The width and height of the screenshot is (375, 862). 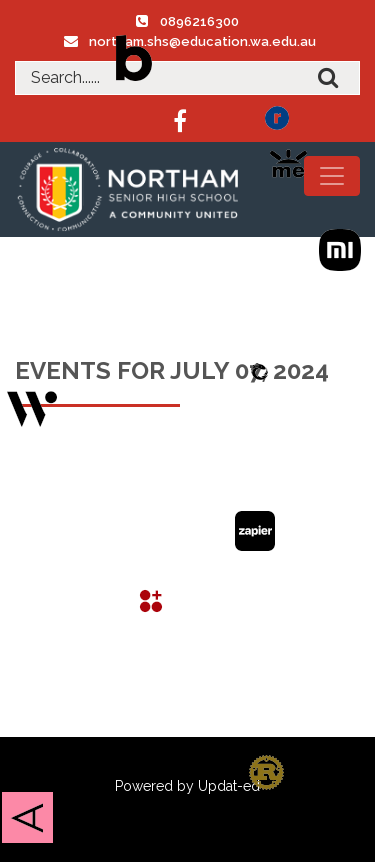 What do you see at coordinates (340, 250) in the screenshot?
I see `xiaomi brand logo` at bounding box center [340, 250].